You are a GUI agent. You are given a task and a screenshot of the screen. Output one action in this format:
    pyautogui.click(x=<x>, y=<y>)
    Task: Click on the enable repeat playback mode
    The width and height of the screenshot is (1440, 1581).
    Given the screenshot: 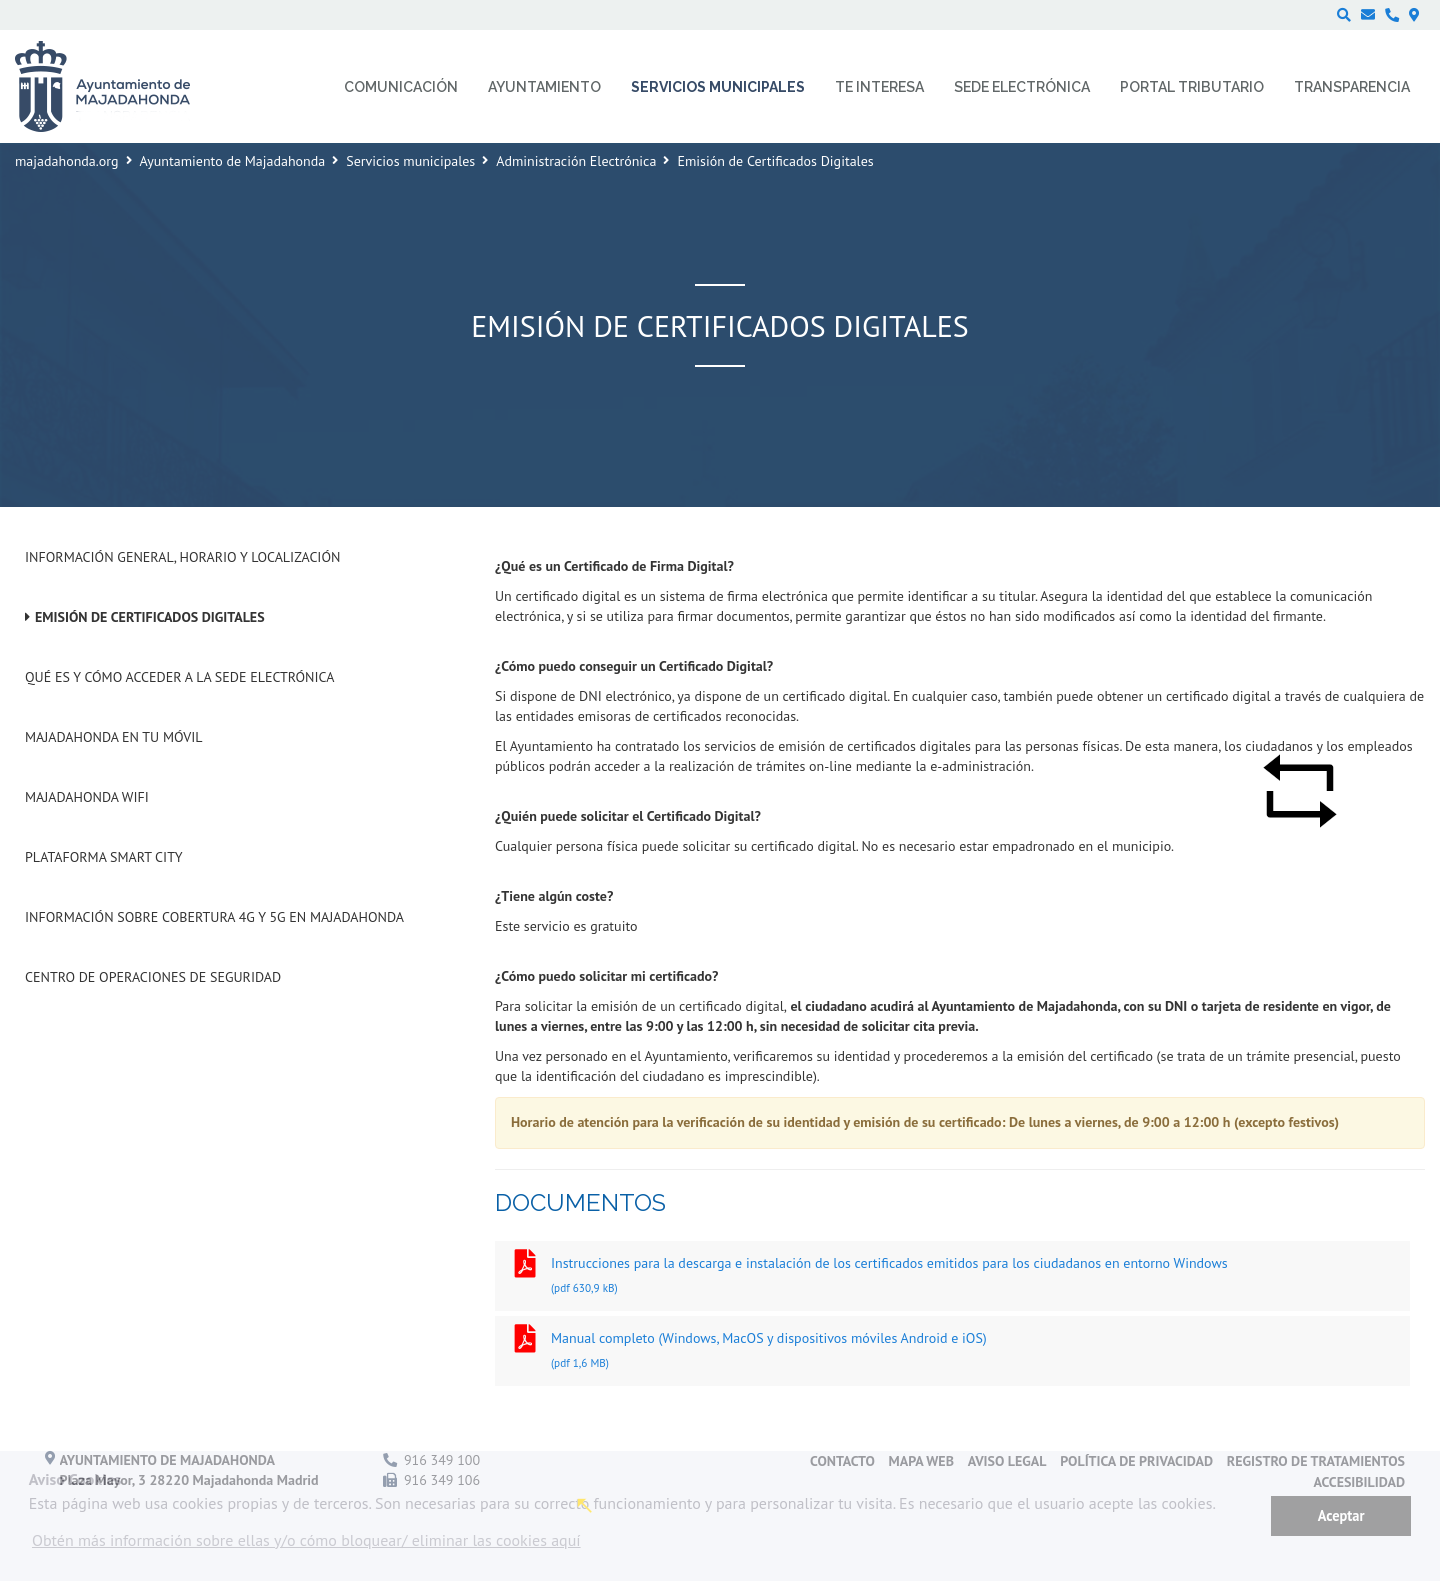 What is the action you would take?
    pyautogui.click(x=1300, y=791)
    